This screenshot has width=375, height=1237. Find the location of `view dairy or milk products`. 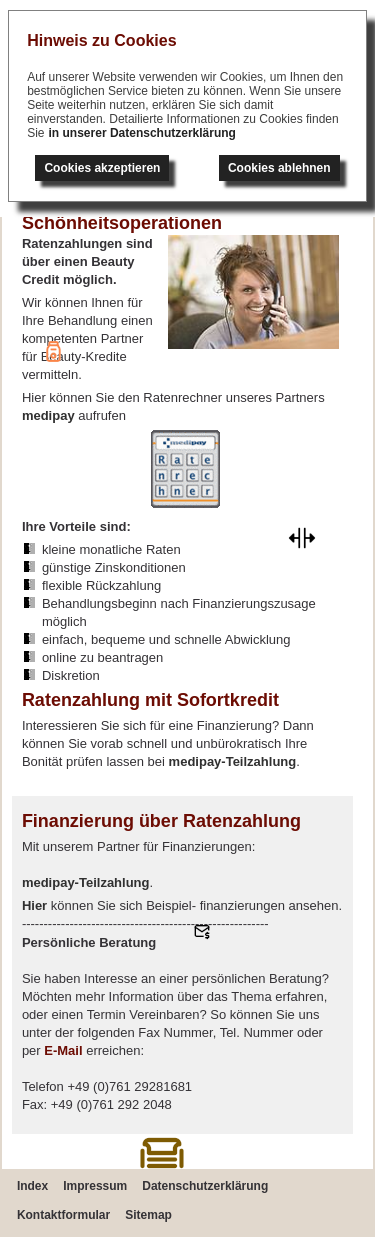

view dairy or milk products is located at coordinates (53, 351).